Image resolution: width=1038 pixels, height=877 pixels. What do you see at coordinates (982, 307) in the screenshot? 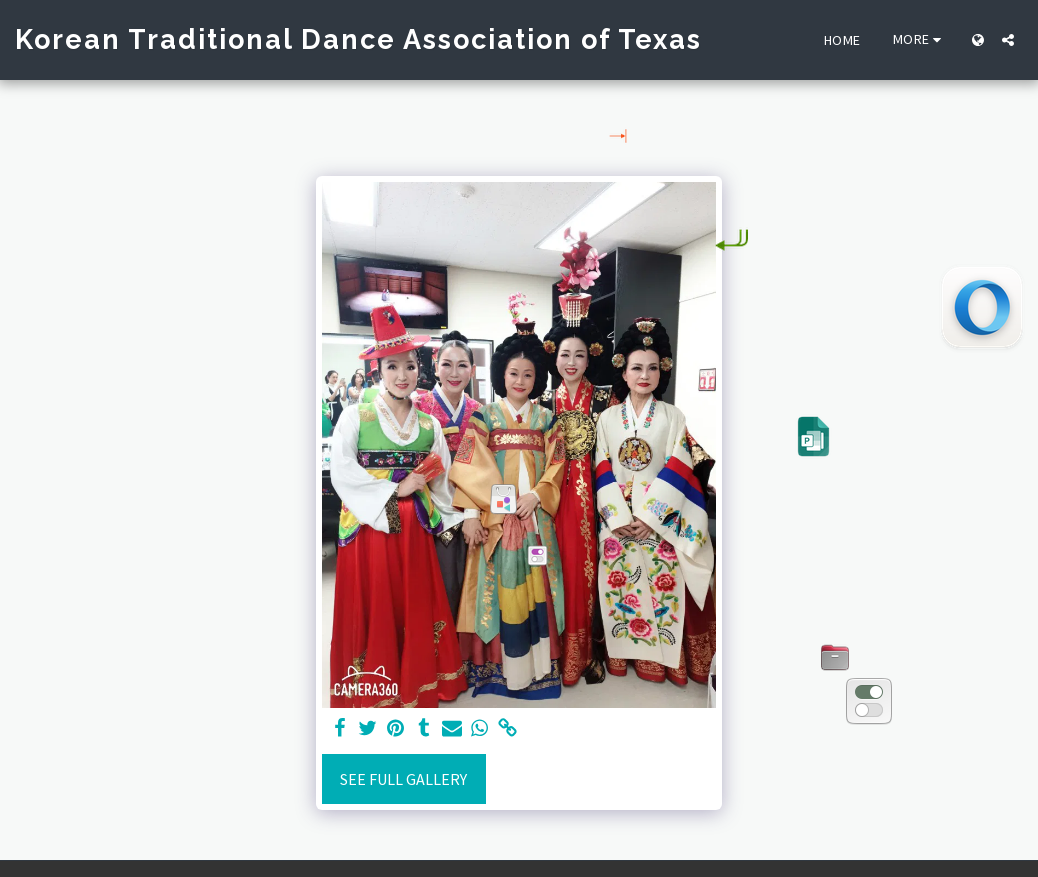
I see `open opera beta browser` at bounding box center [982, 307].